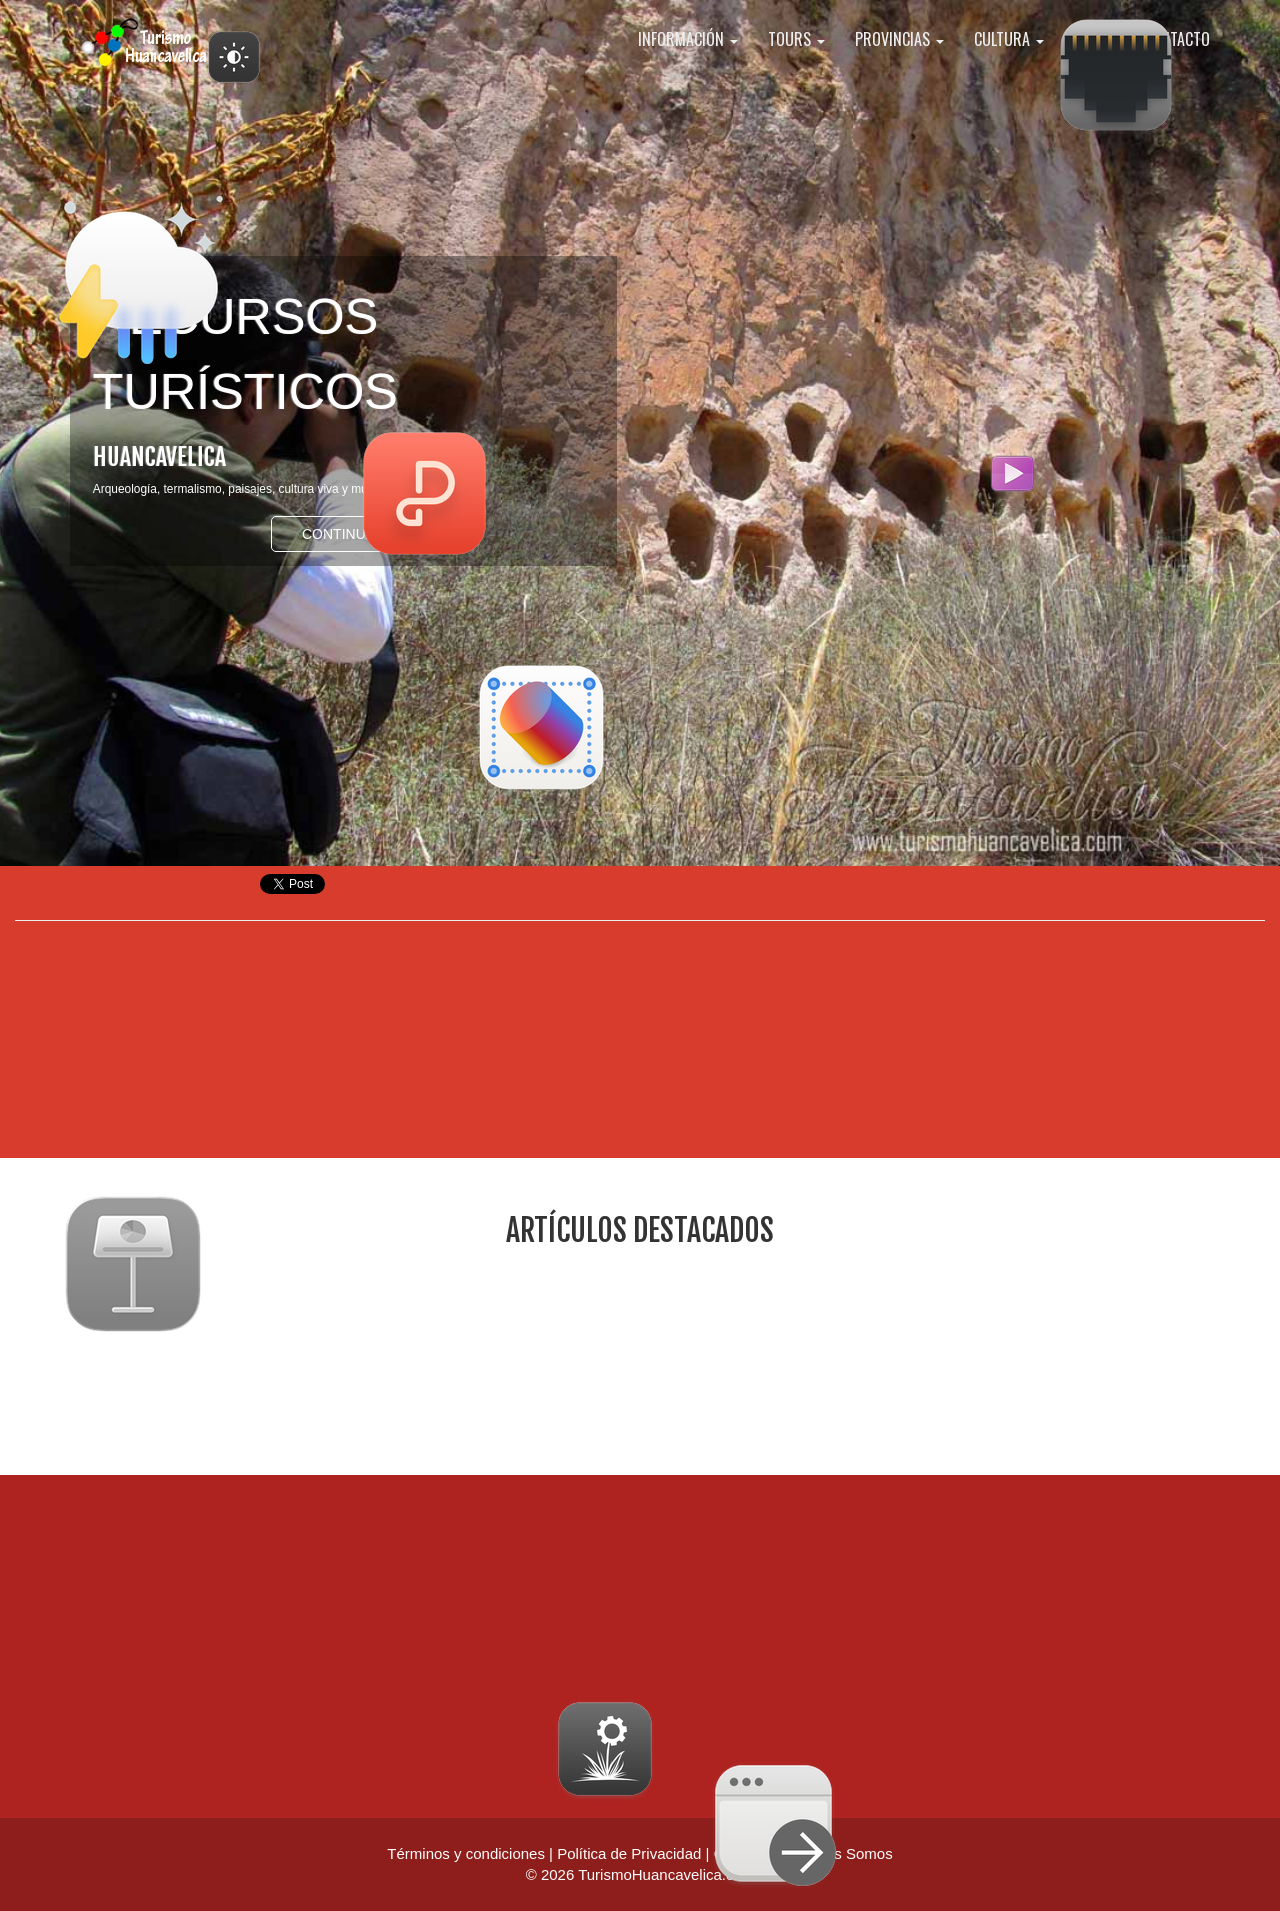 The height and width of the screenshot is (1911, 1280). Describe the element at coordinates (1012, 473) in the screenshot. I see `open celluloid media player` at that location.